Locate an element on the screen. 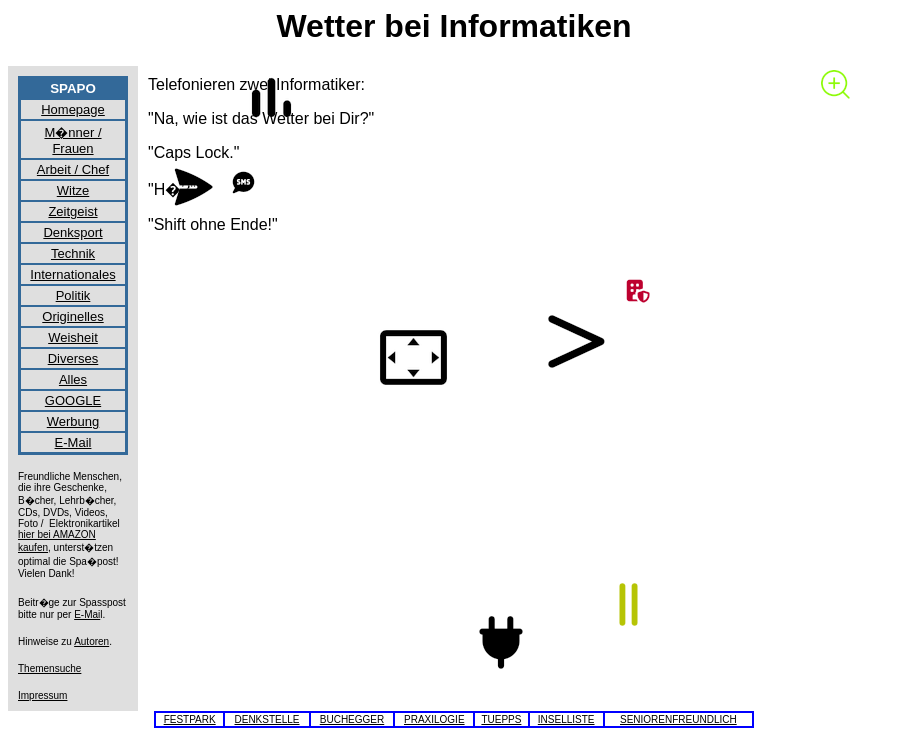 This screenshot has width=908, height=736. access building security settings is located at coordinates (637, 290).